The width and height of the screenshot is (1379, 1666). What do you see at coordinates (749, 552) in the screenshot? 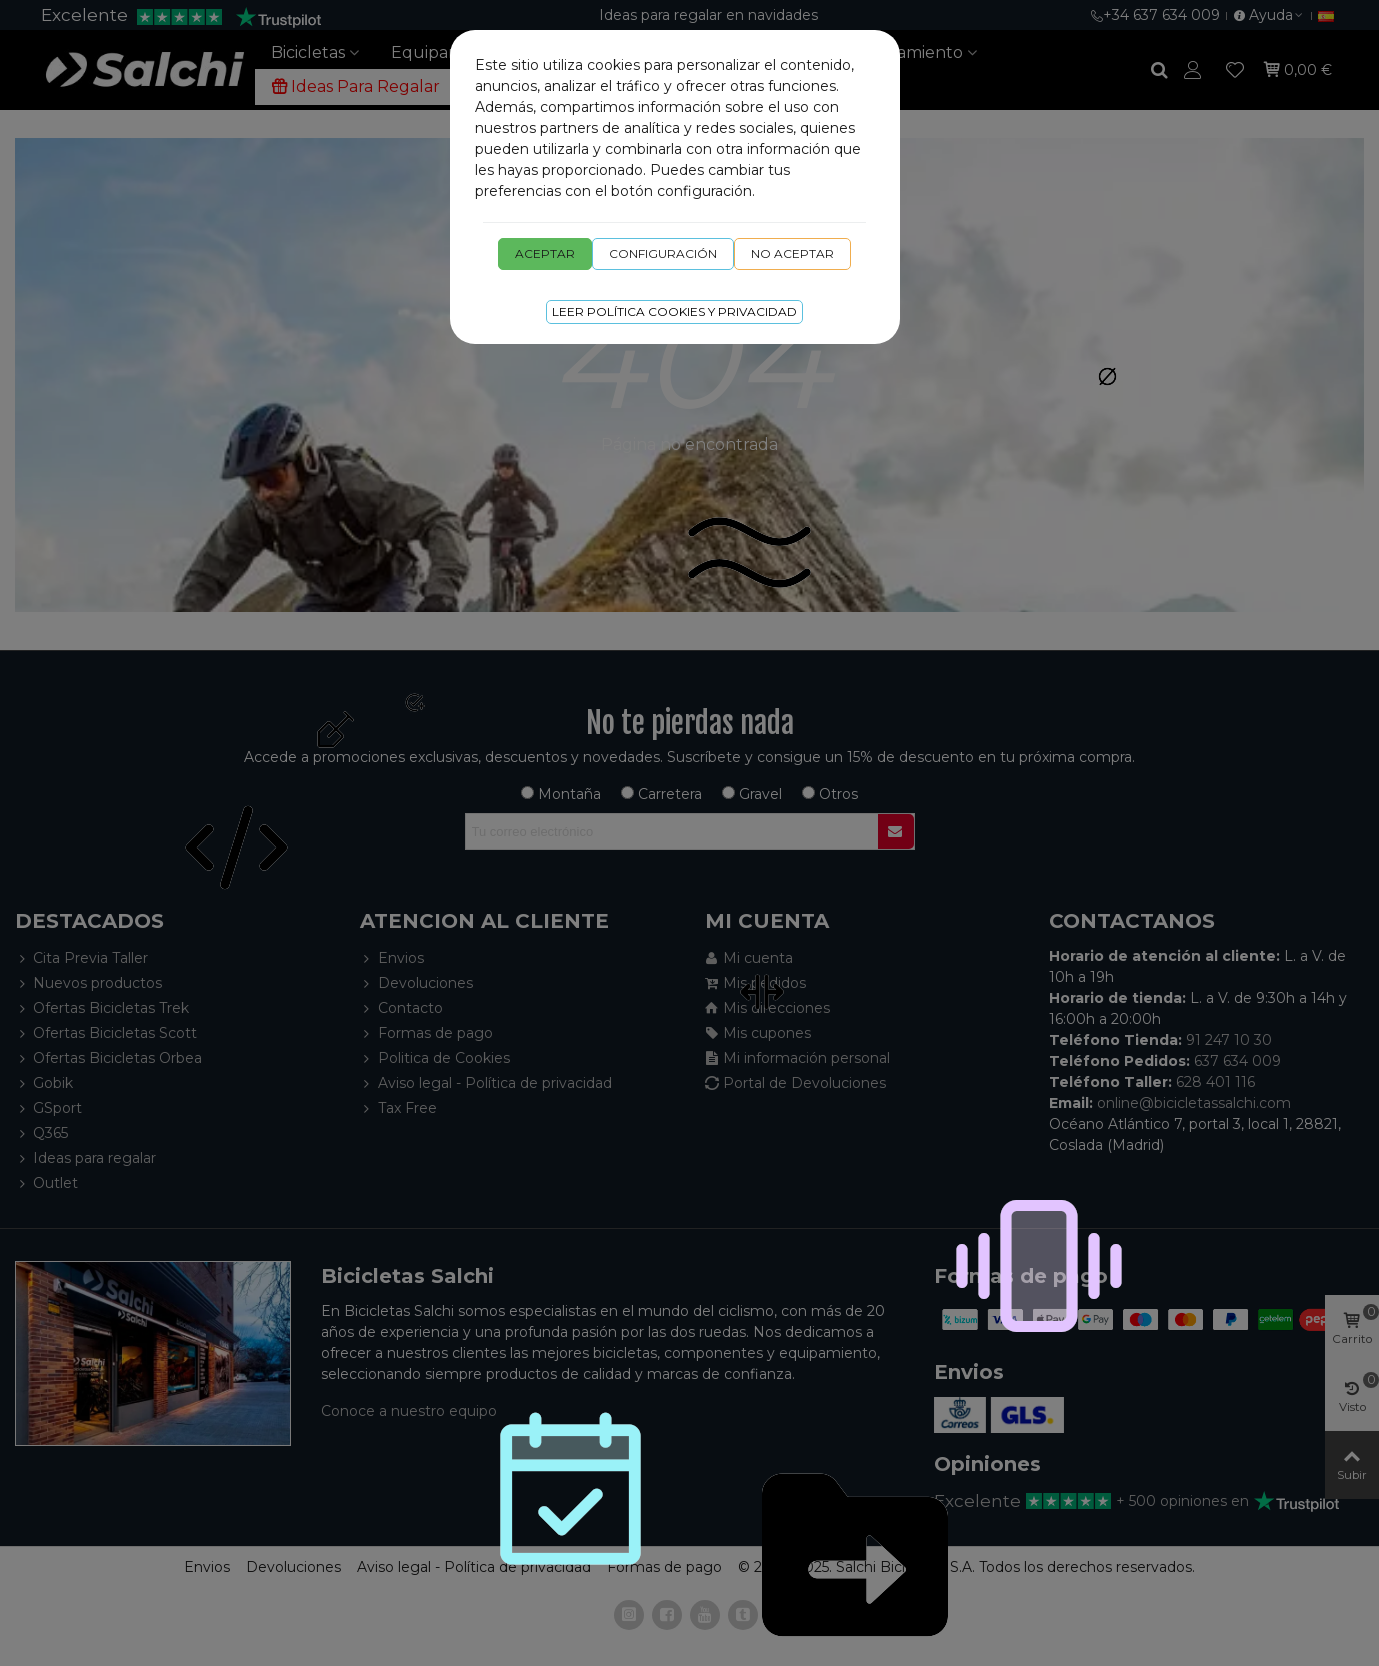
I see `indicates approximate or estimated value` at bounding box center [749, 552].